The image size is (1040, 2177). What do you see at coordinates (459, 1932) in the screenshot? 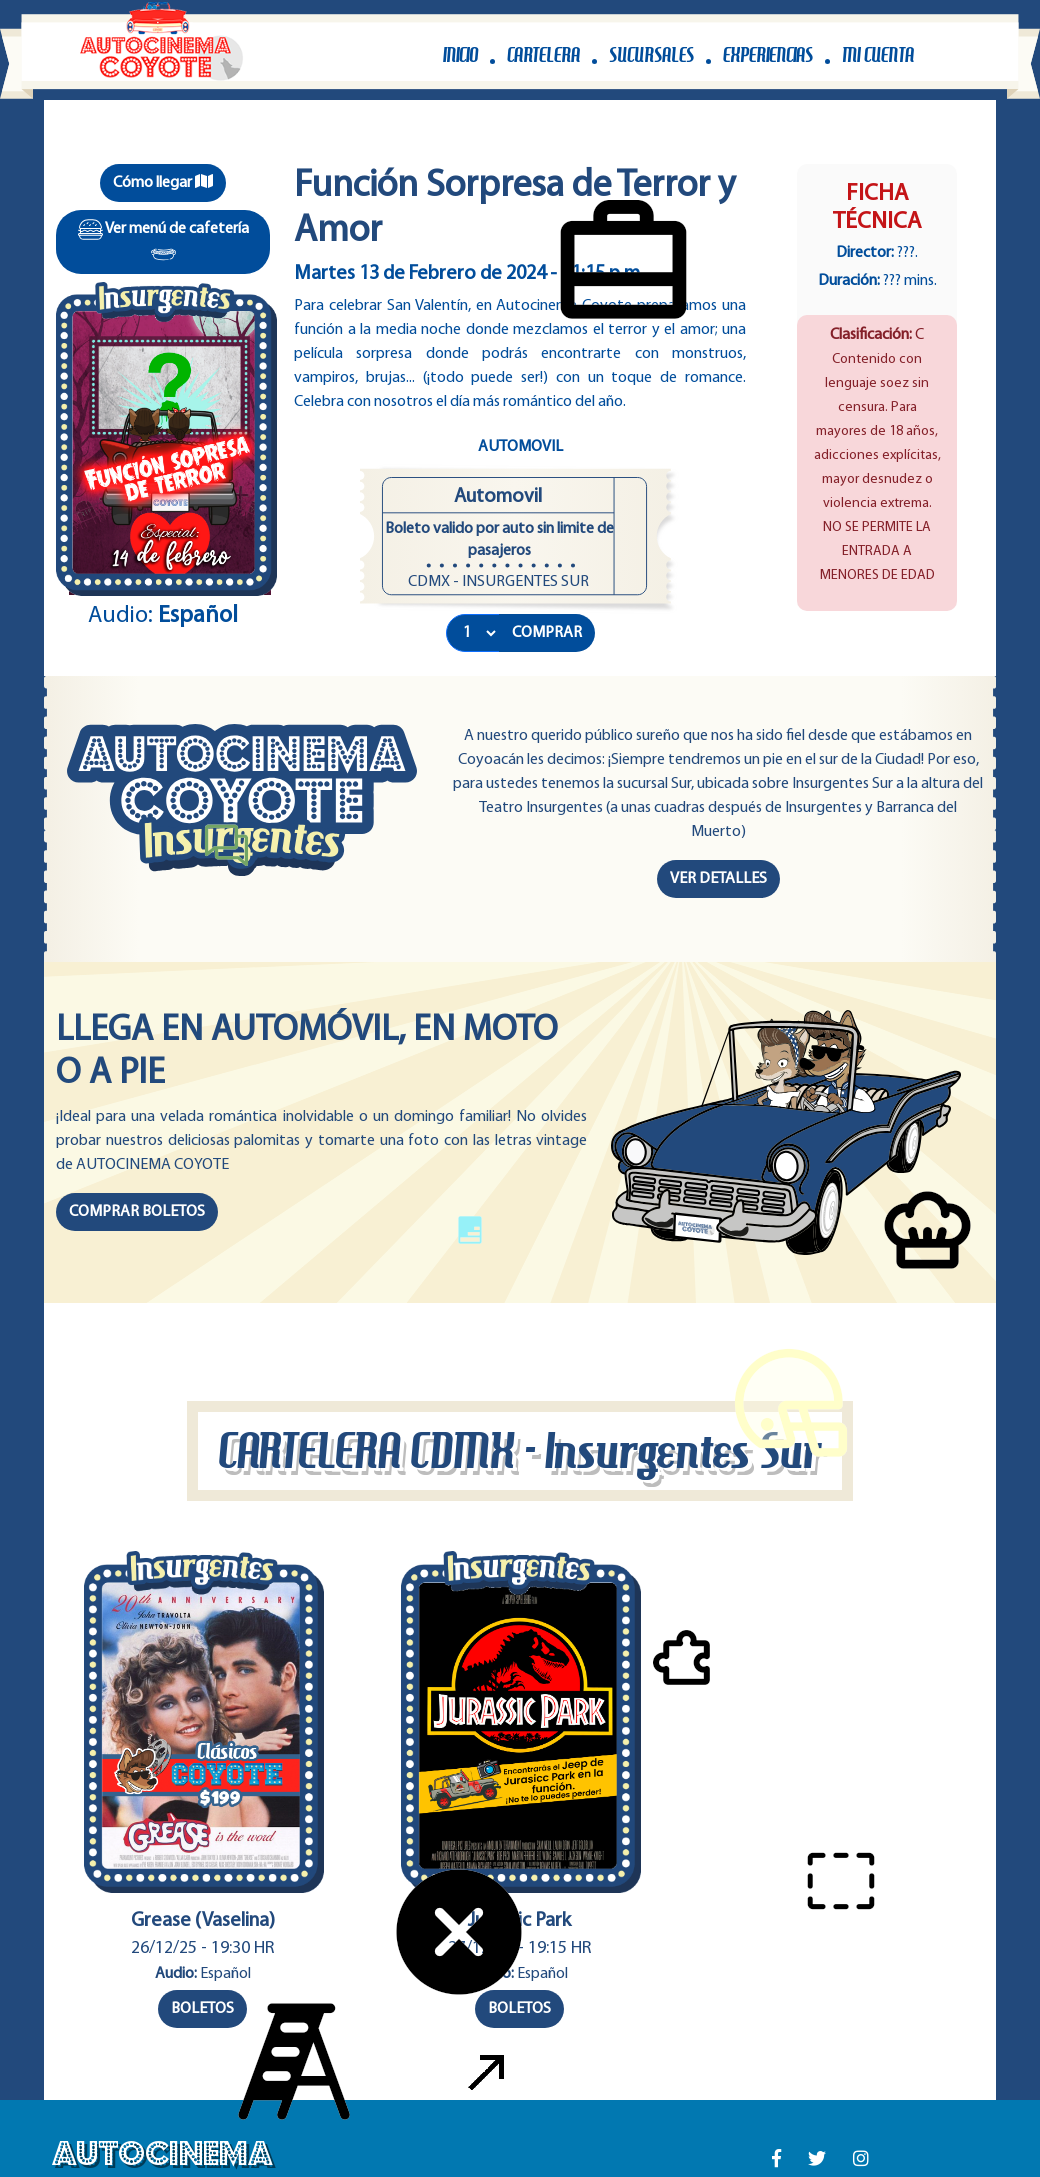
I see `close or dismiss a dialog` at bounding box center [459, 1932].